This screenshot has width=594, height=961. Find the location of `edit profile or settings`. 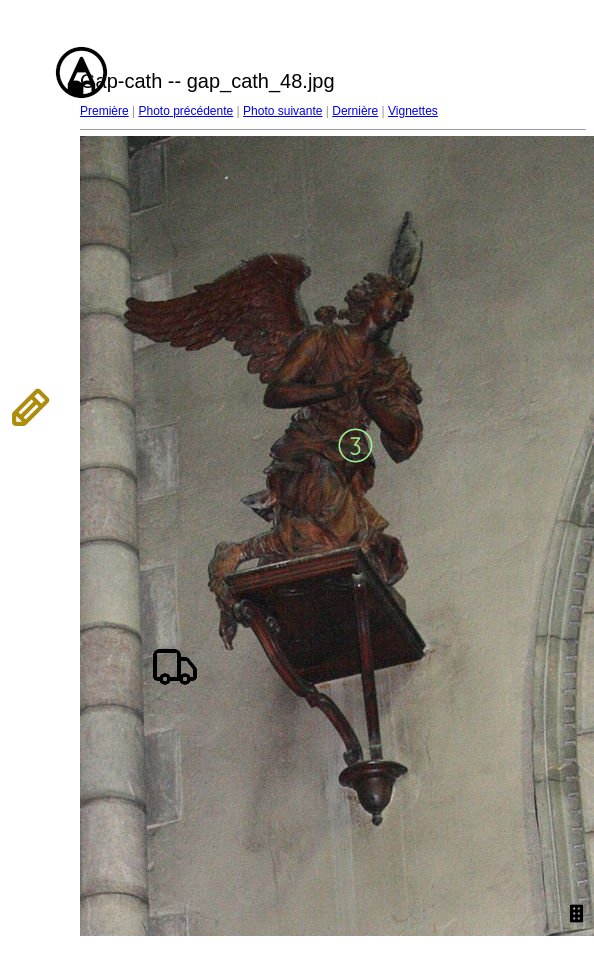

edit profile or settings is located at coordinates (81, 72).